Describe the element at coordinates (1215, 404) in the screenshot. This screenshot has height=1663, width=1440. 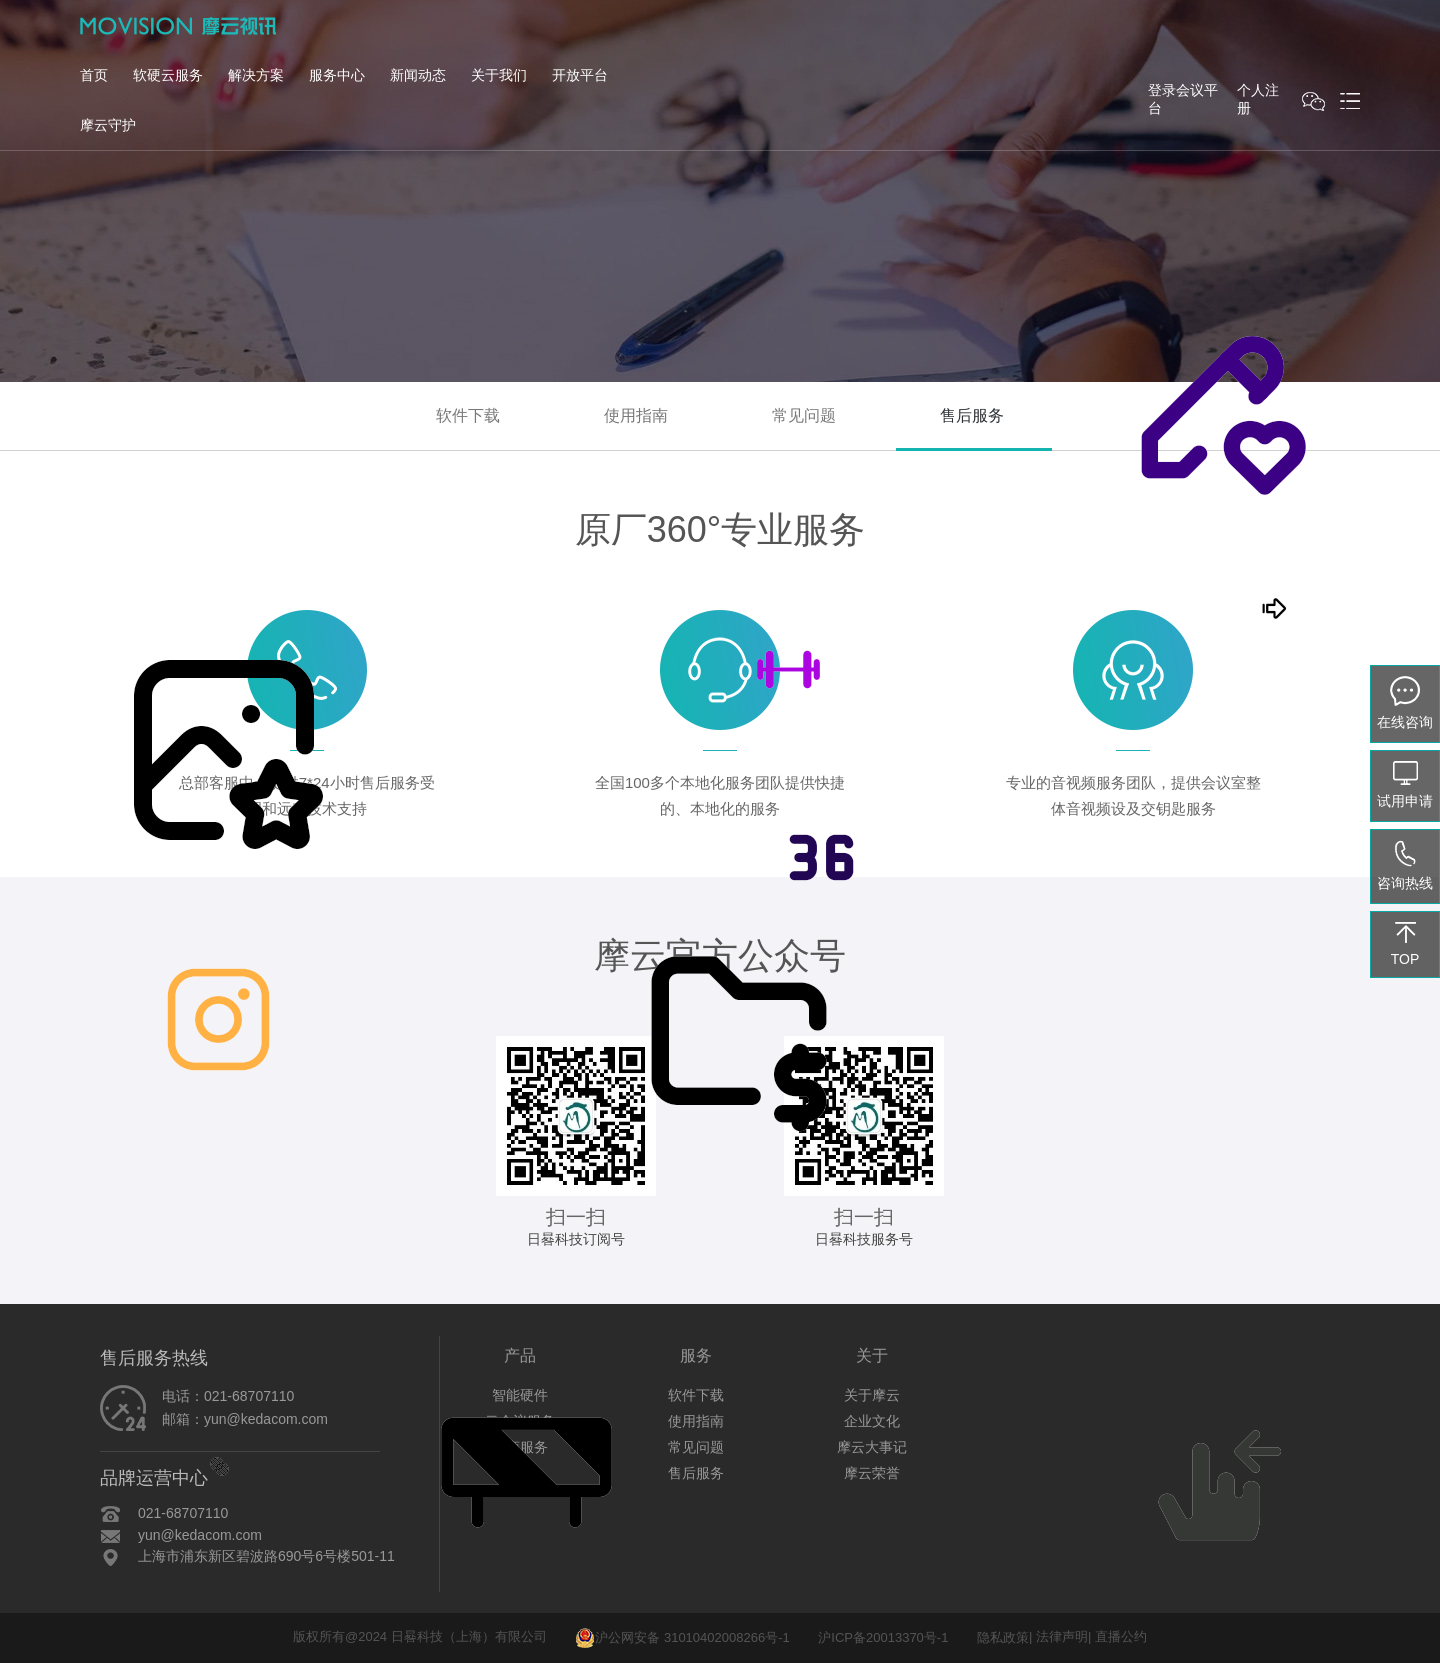
I see `edit your favorites or liked items` at that location.